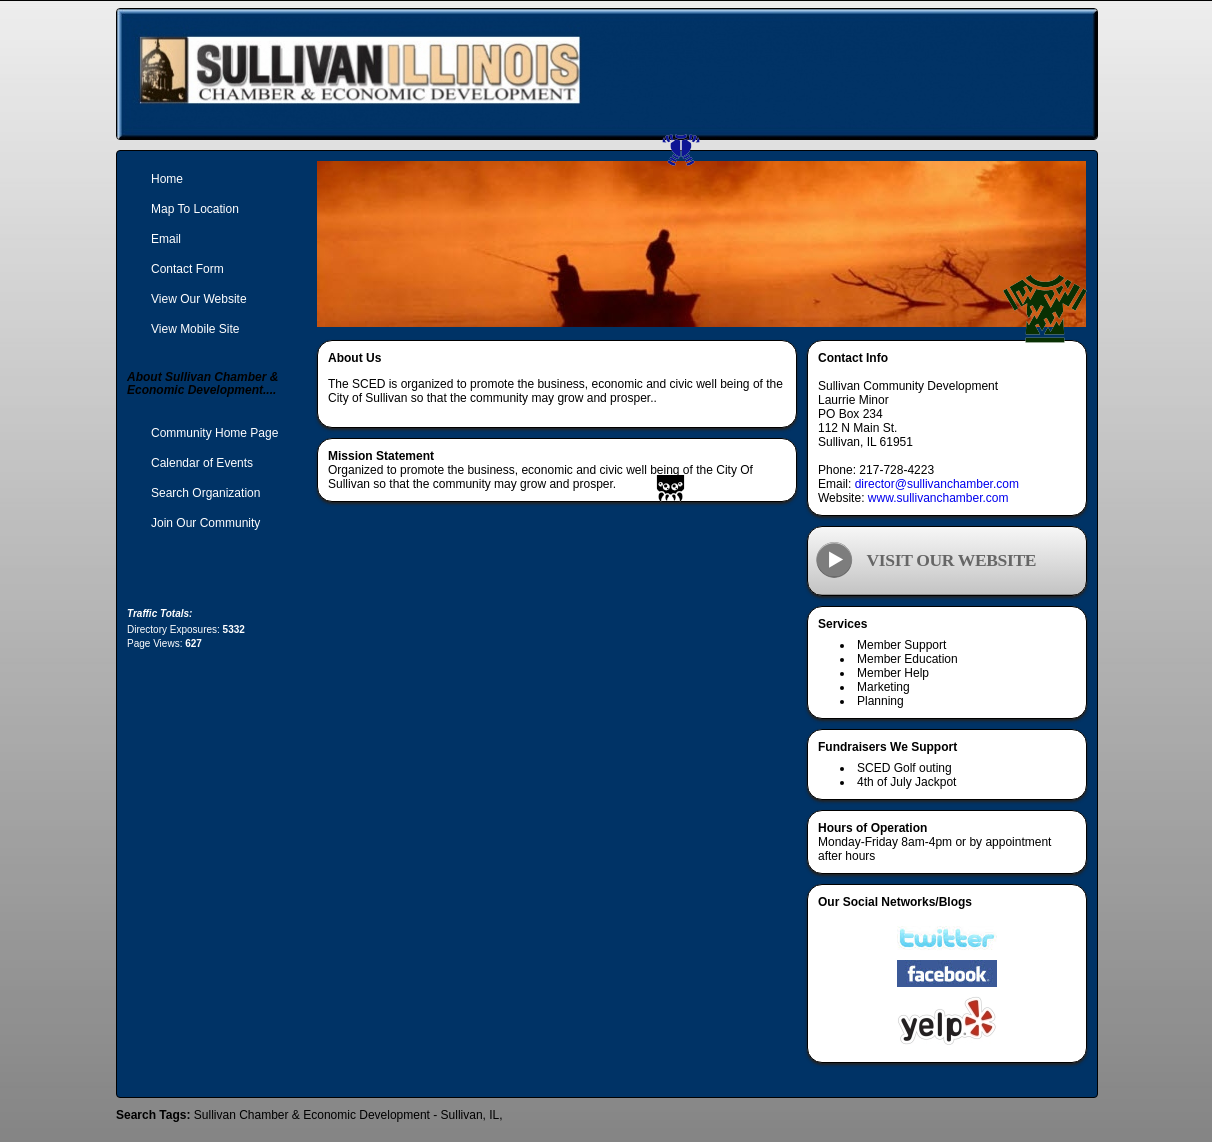  Describe the element at coordinates (681, 149) in the screenshot. I see `equip armor or defensive gear` at that location.